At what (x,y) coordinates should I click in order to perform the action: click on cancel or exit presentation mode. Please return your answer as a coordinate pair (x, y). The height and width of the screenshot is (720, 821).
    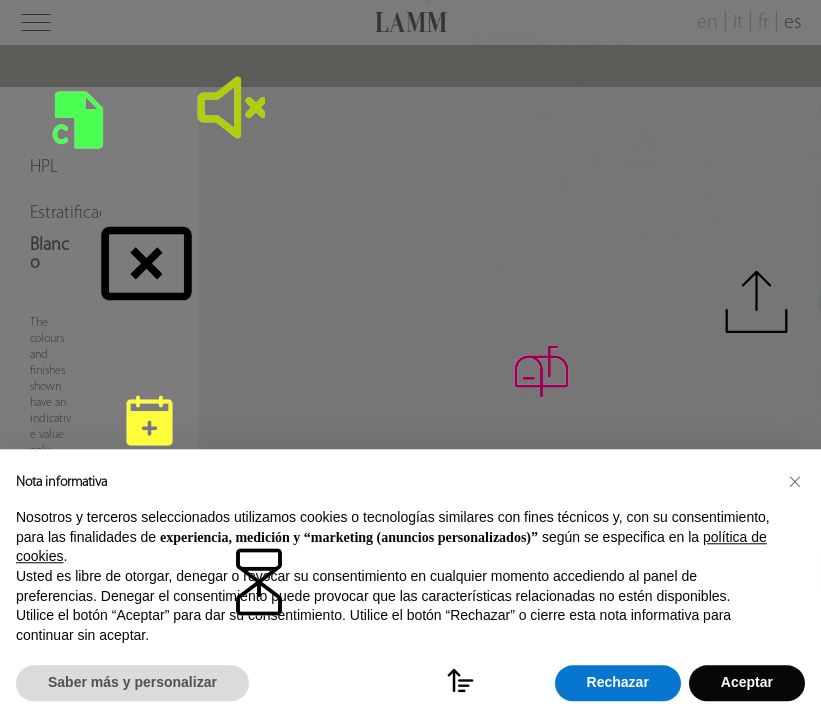
    Looking at the image, I should click on (146, 263).